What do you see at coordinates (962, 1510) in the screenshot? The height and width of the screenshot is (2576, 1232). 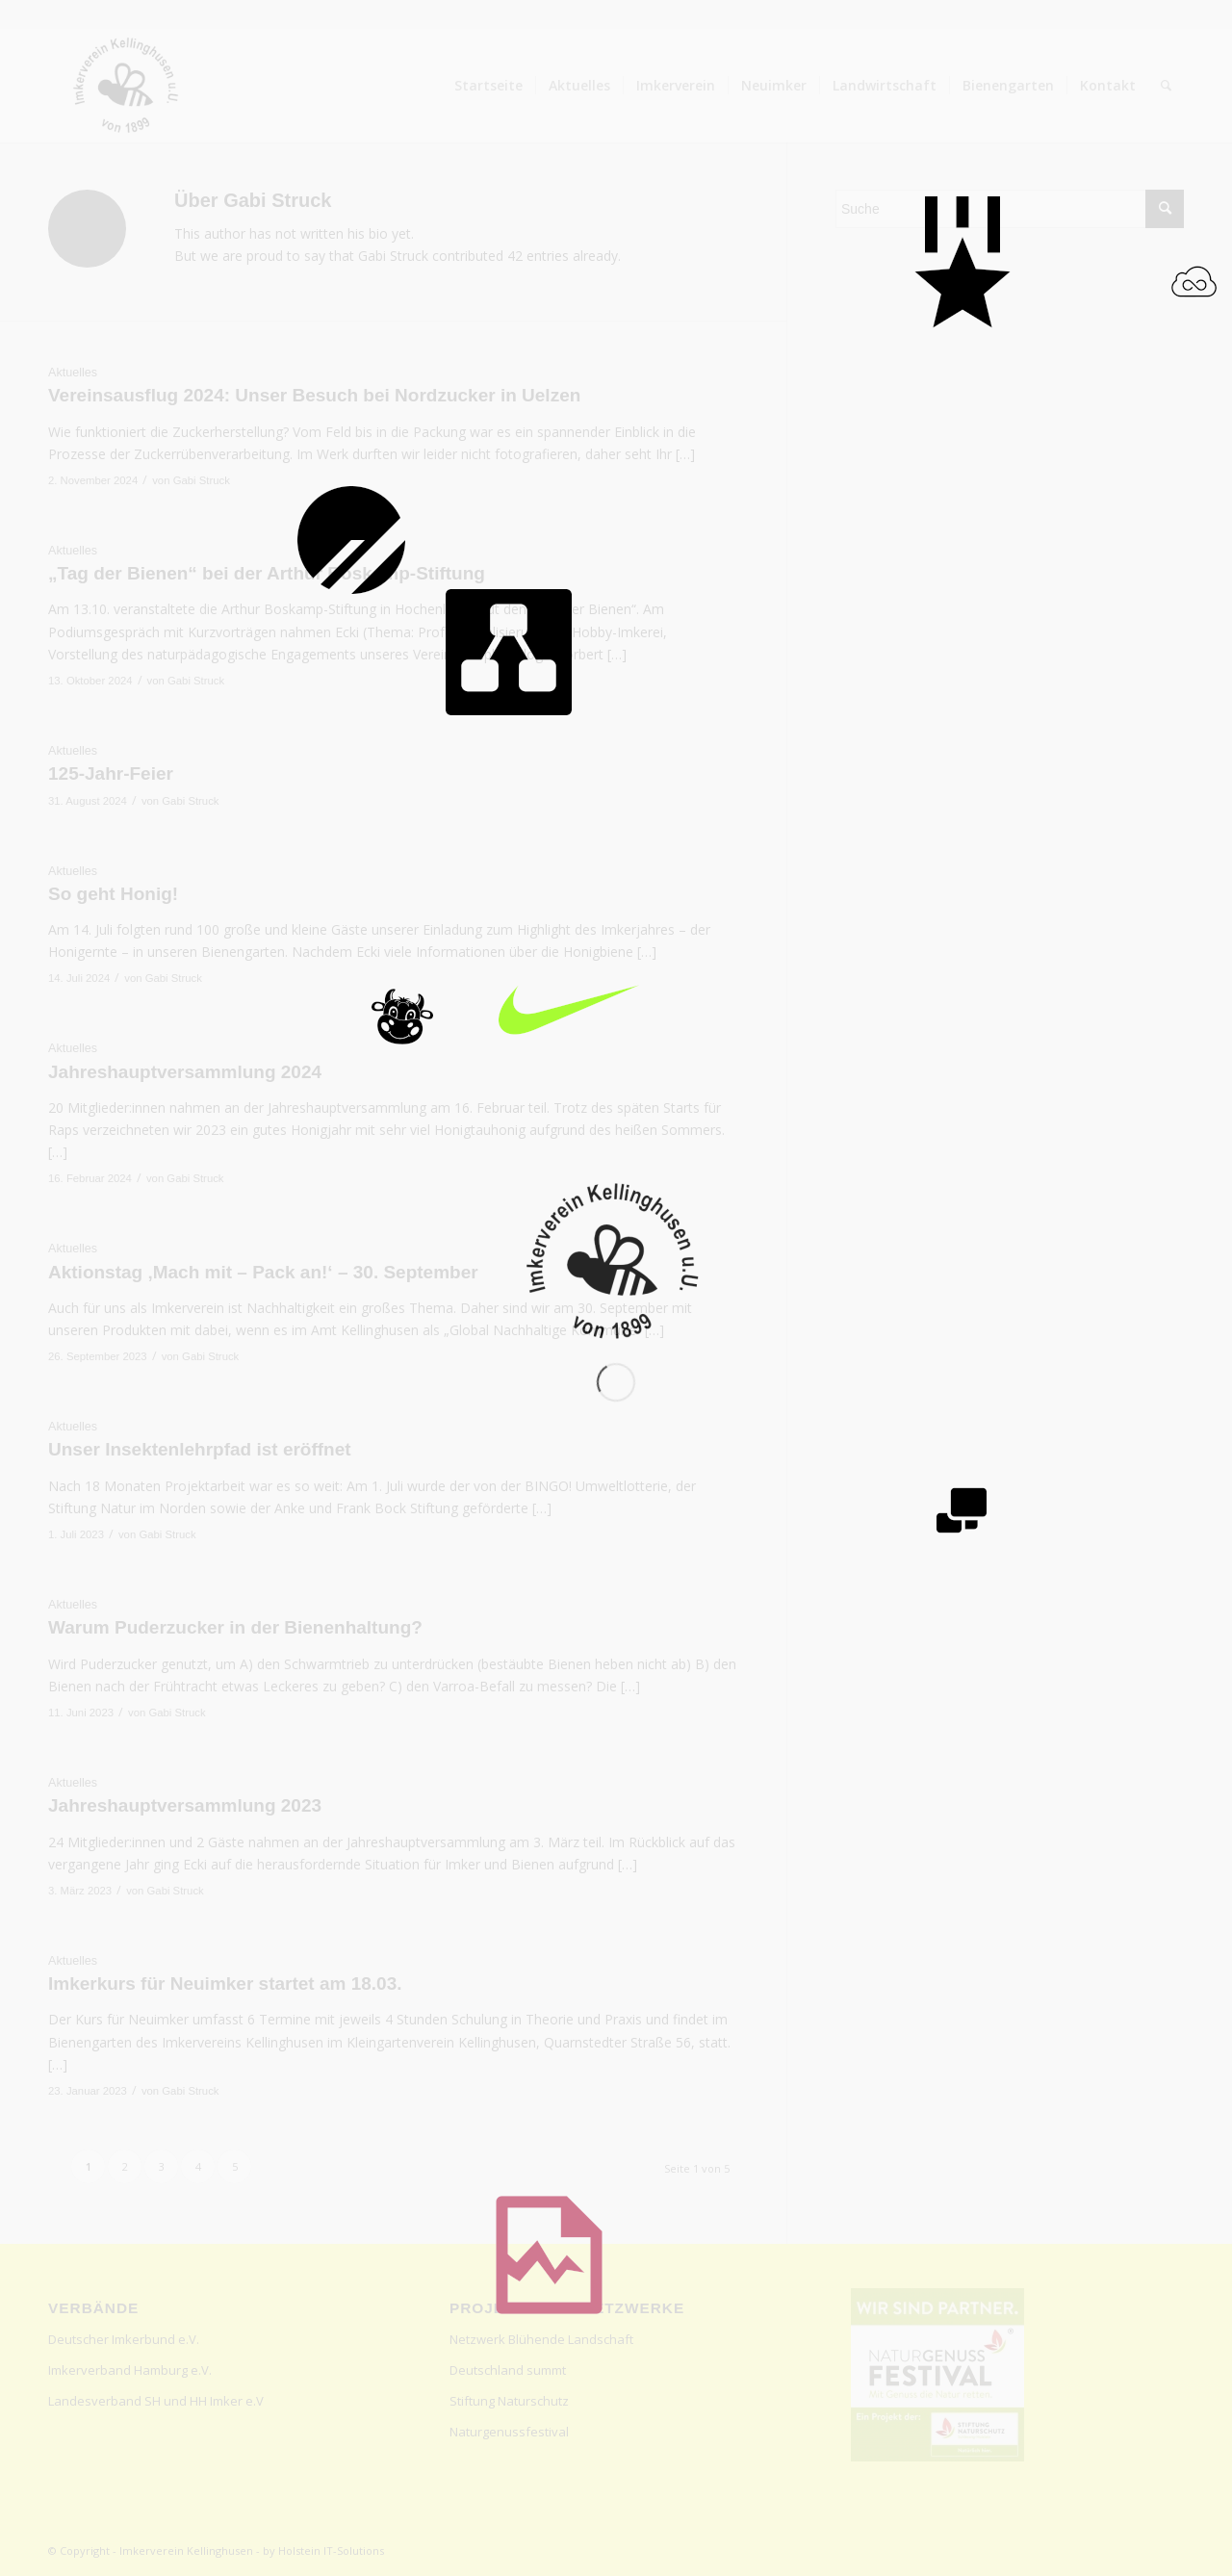 I see `open duplicati backup software` at bounding box center [962, 1510].